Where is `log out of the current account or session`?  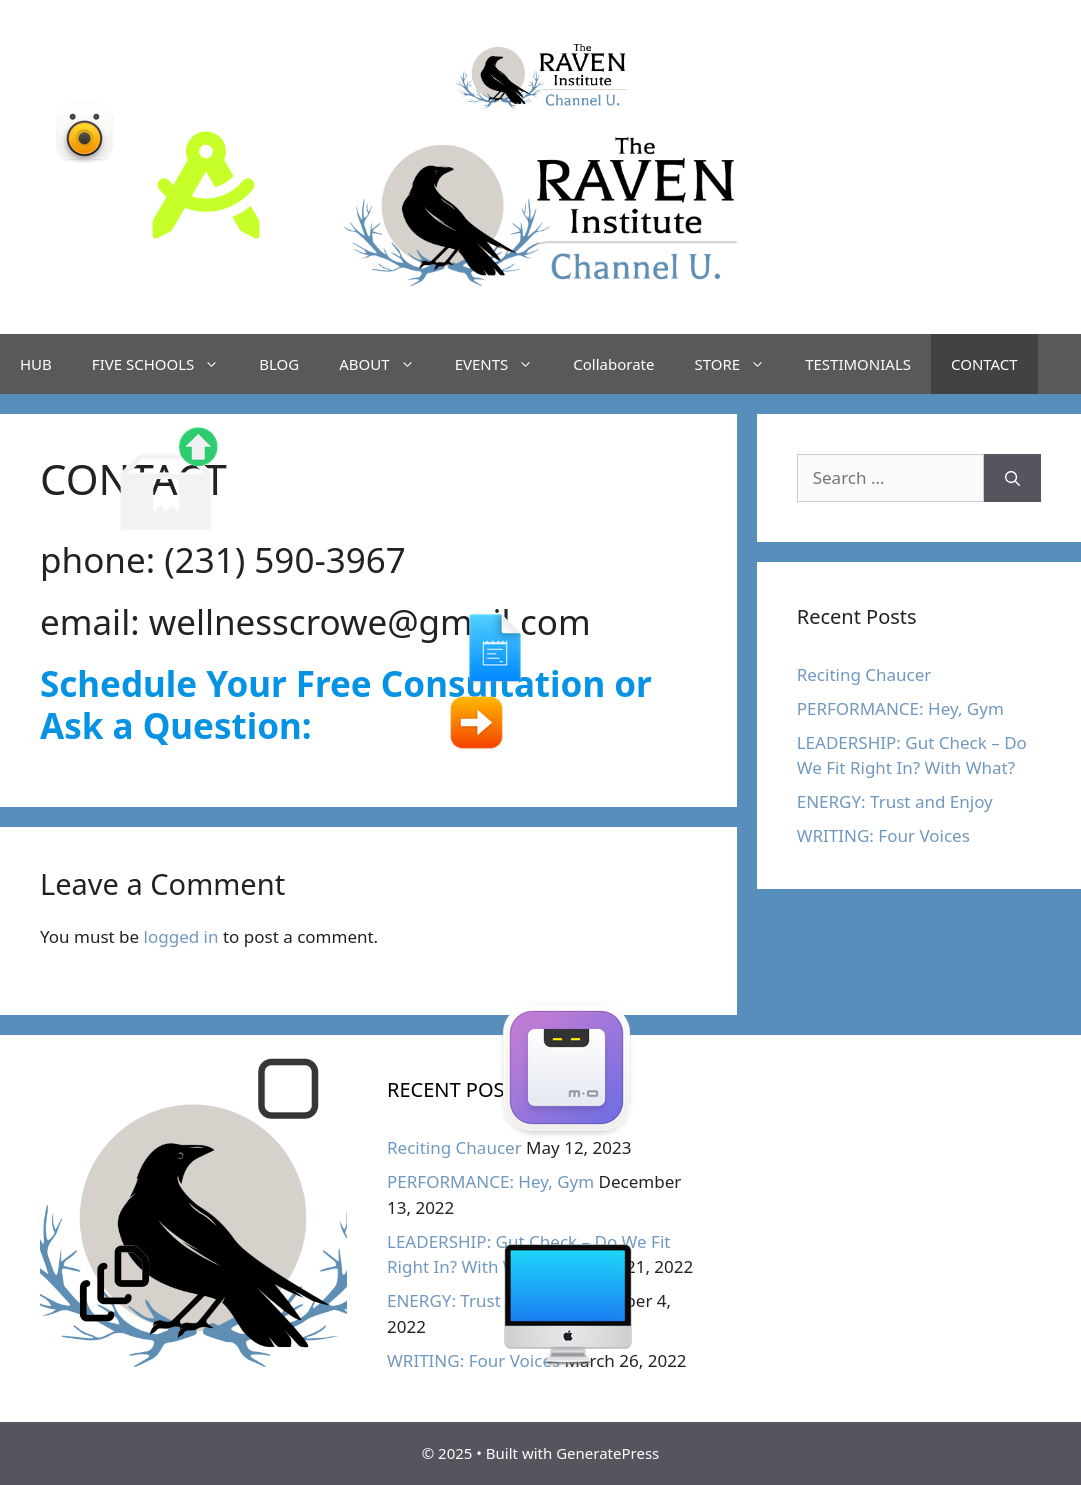
log out of the current account or session is located at coordinates (476, 722).